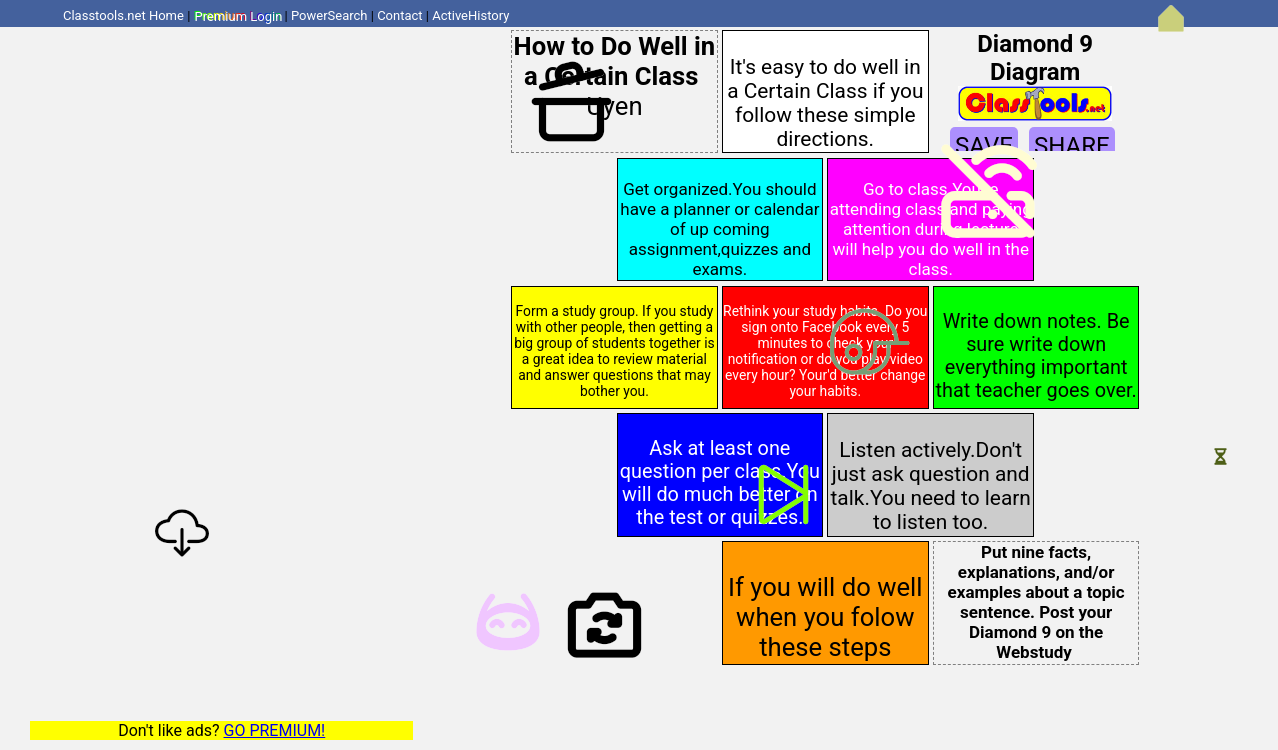  I want to click on access baseball or sports-related content, so click(867, 343).